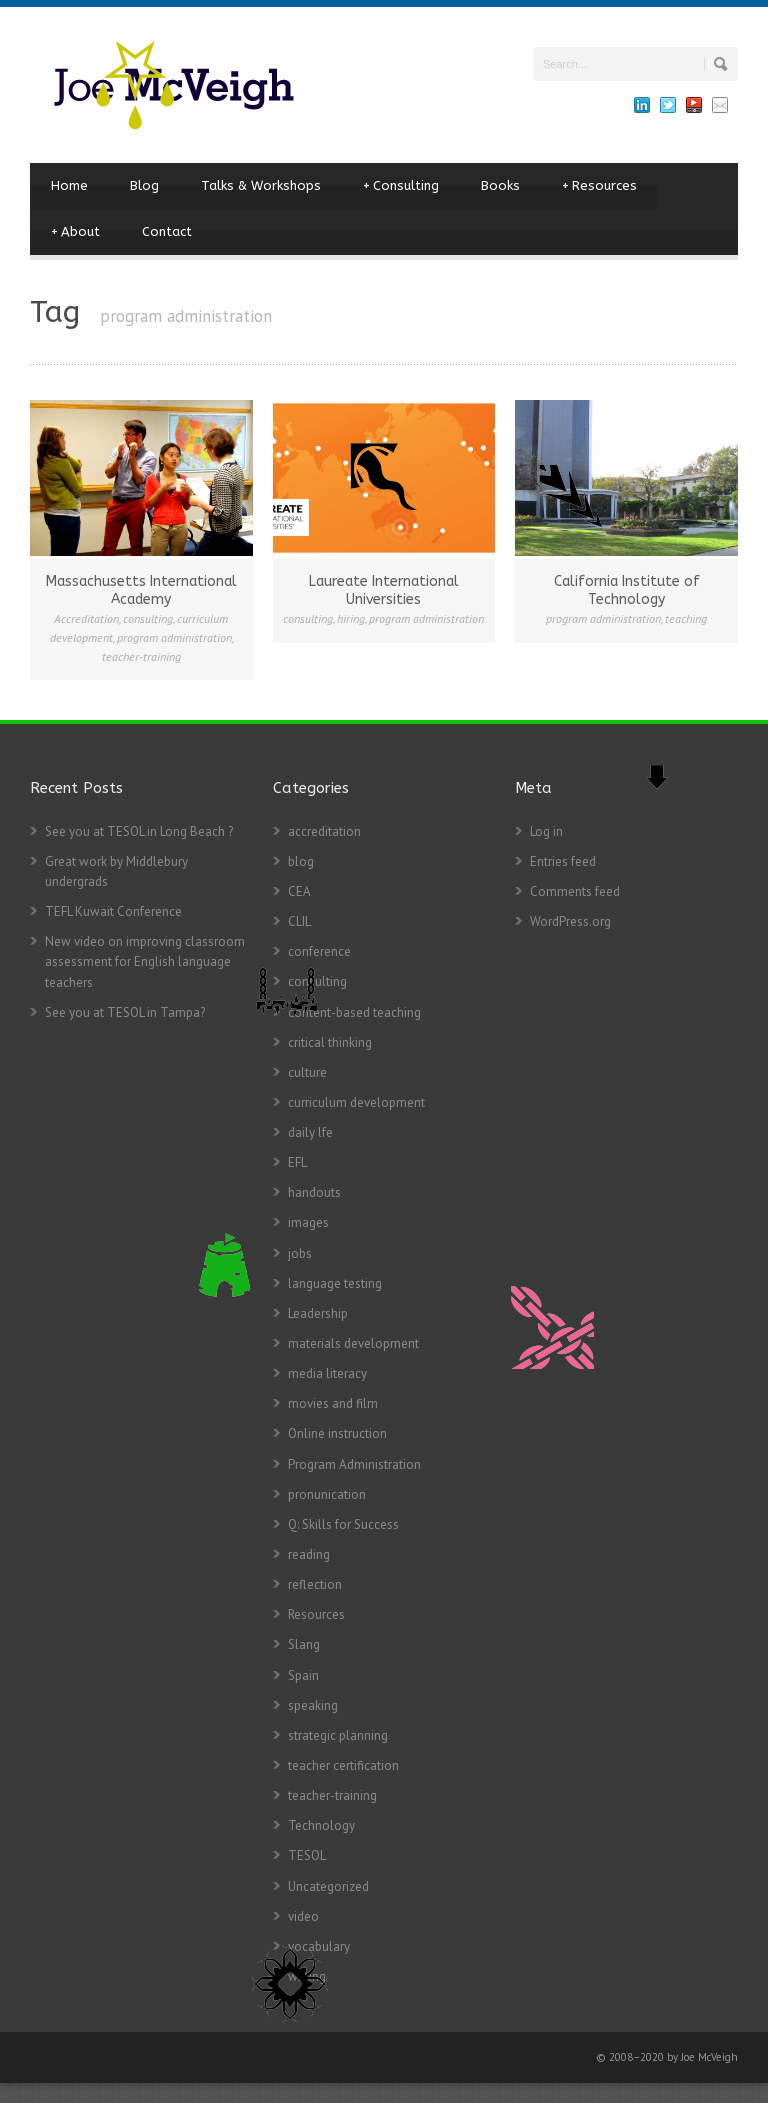  Describe the element at coordinates (290, 1984) in the screenshot. I see `decorative design element or divider` at that location.